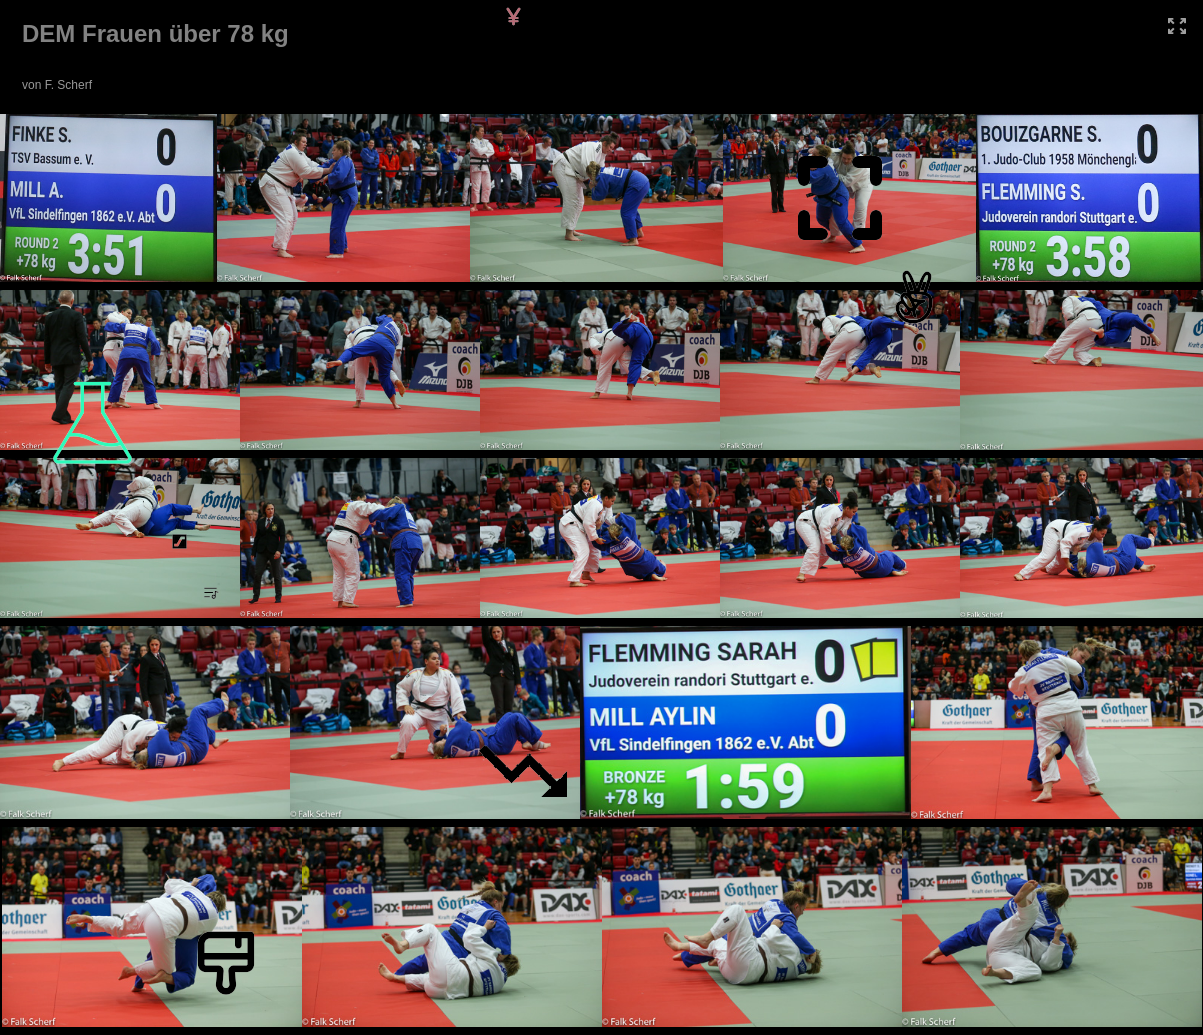 This screenshot has height=1035, width=1203. I want to click on visit angellist profile or website, so click(914, 297).